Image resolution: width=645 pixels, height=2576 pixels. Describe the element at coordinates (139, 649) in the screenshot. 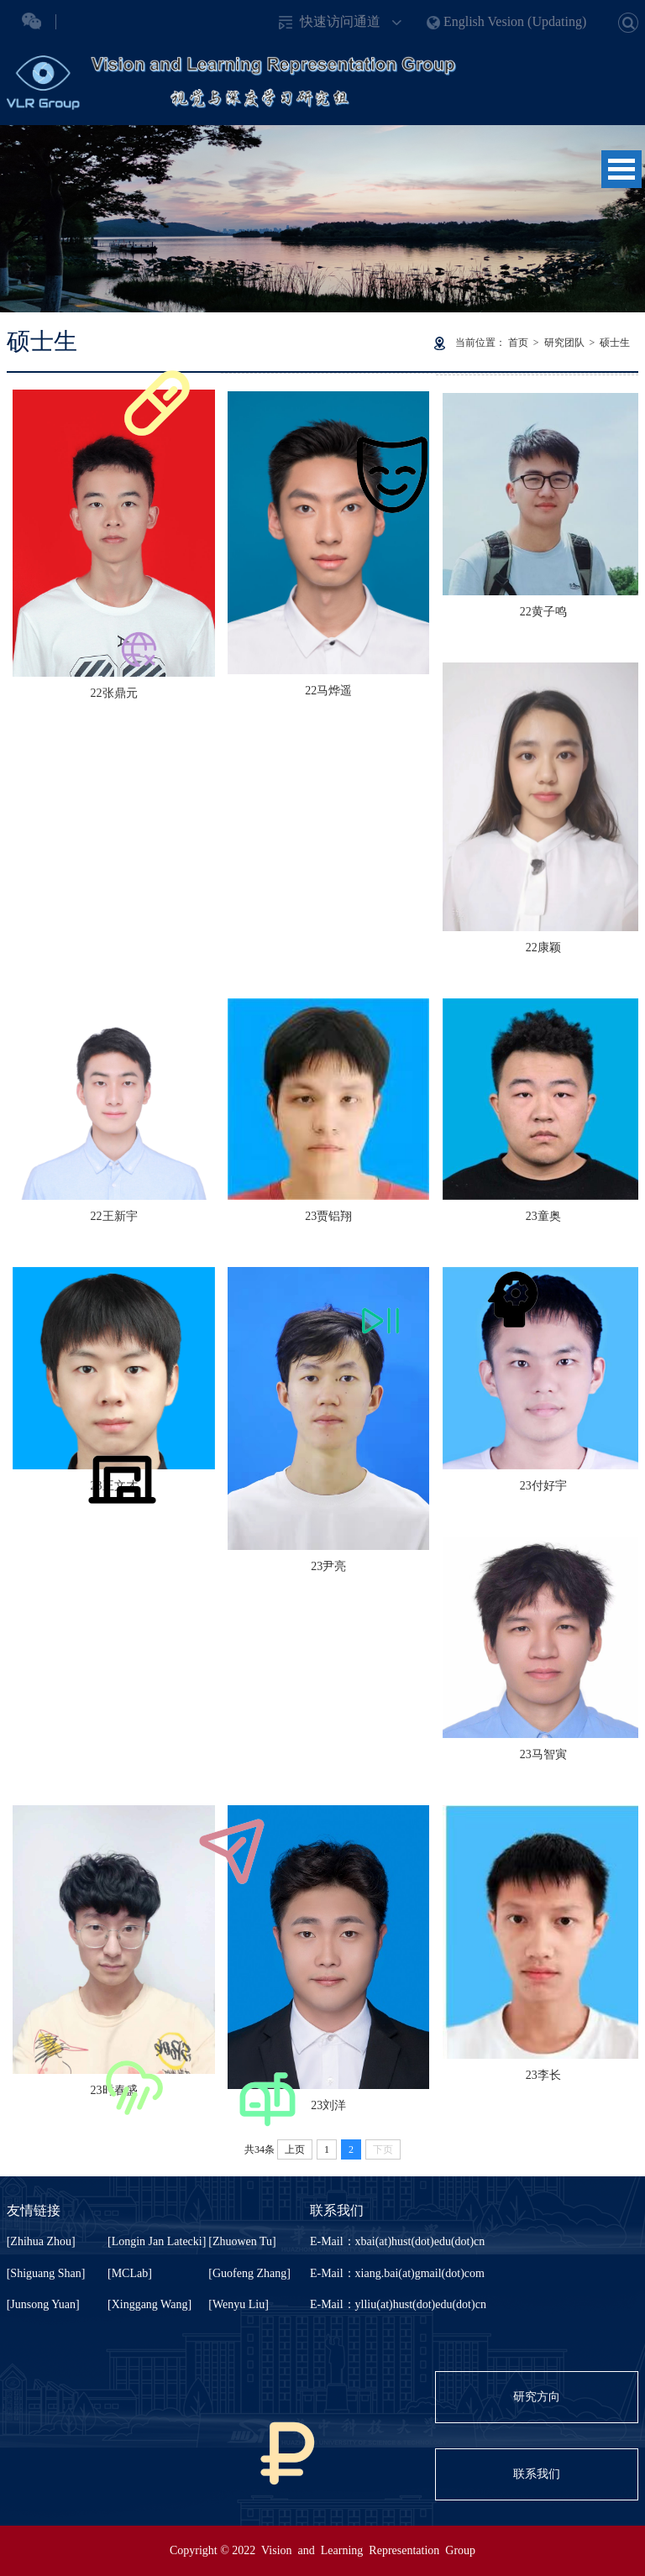

I see `disable internet or web access` at that location.